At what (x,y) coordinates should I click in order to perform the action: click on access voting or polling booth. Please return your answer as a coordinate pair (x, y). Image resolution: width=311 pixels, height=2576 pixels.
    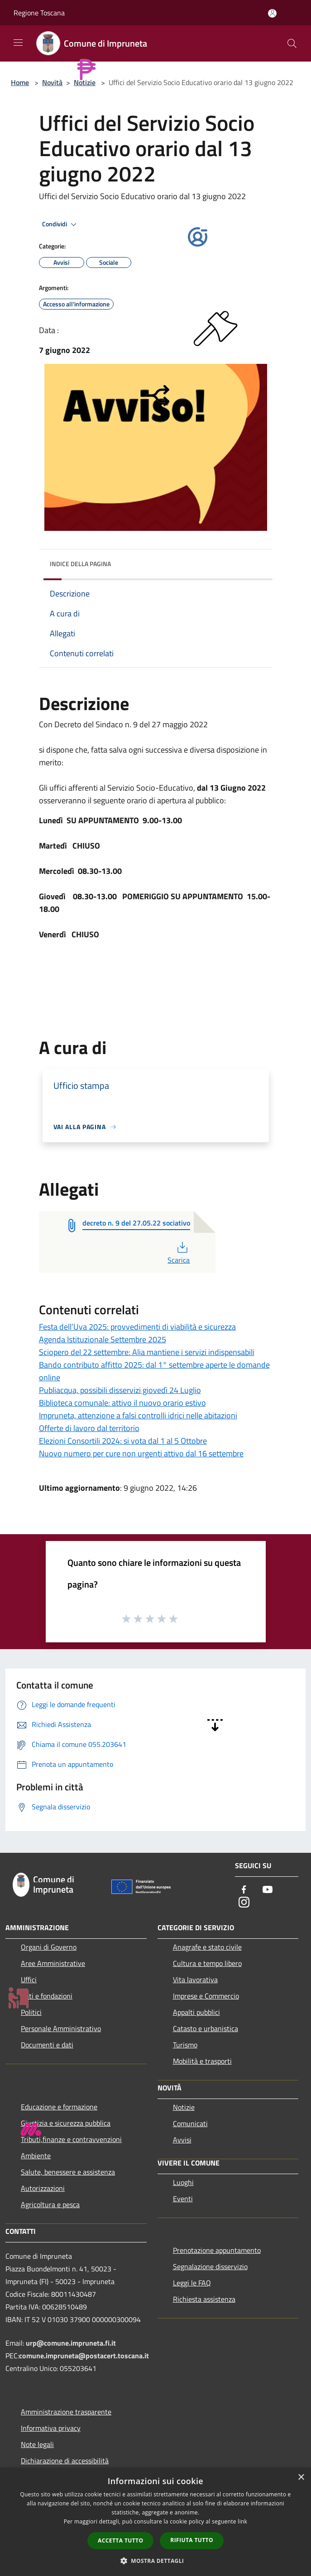
    Looking at the image, I should click on (18, 1998).